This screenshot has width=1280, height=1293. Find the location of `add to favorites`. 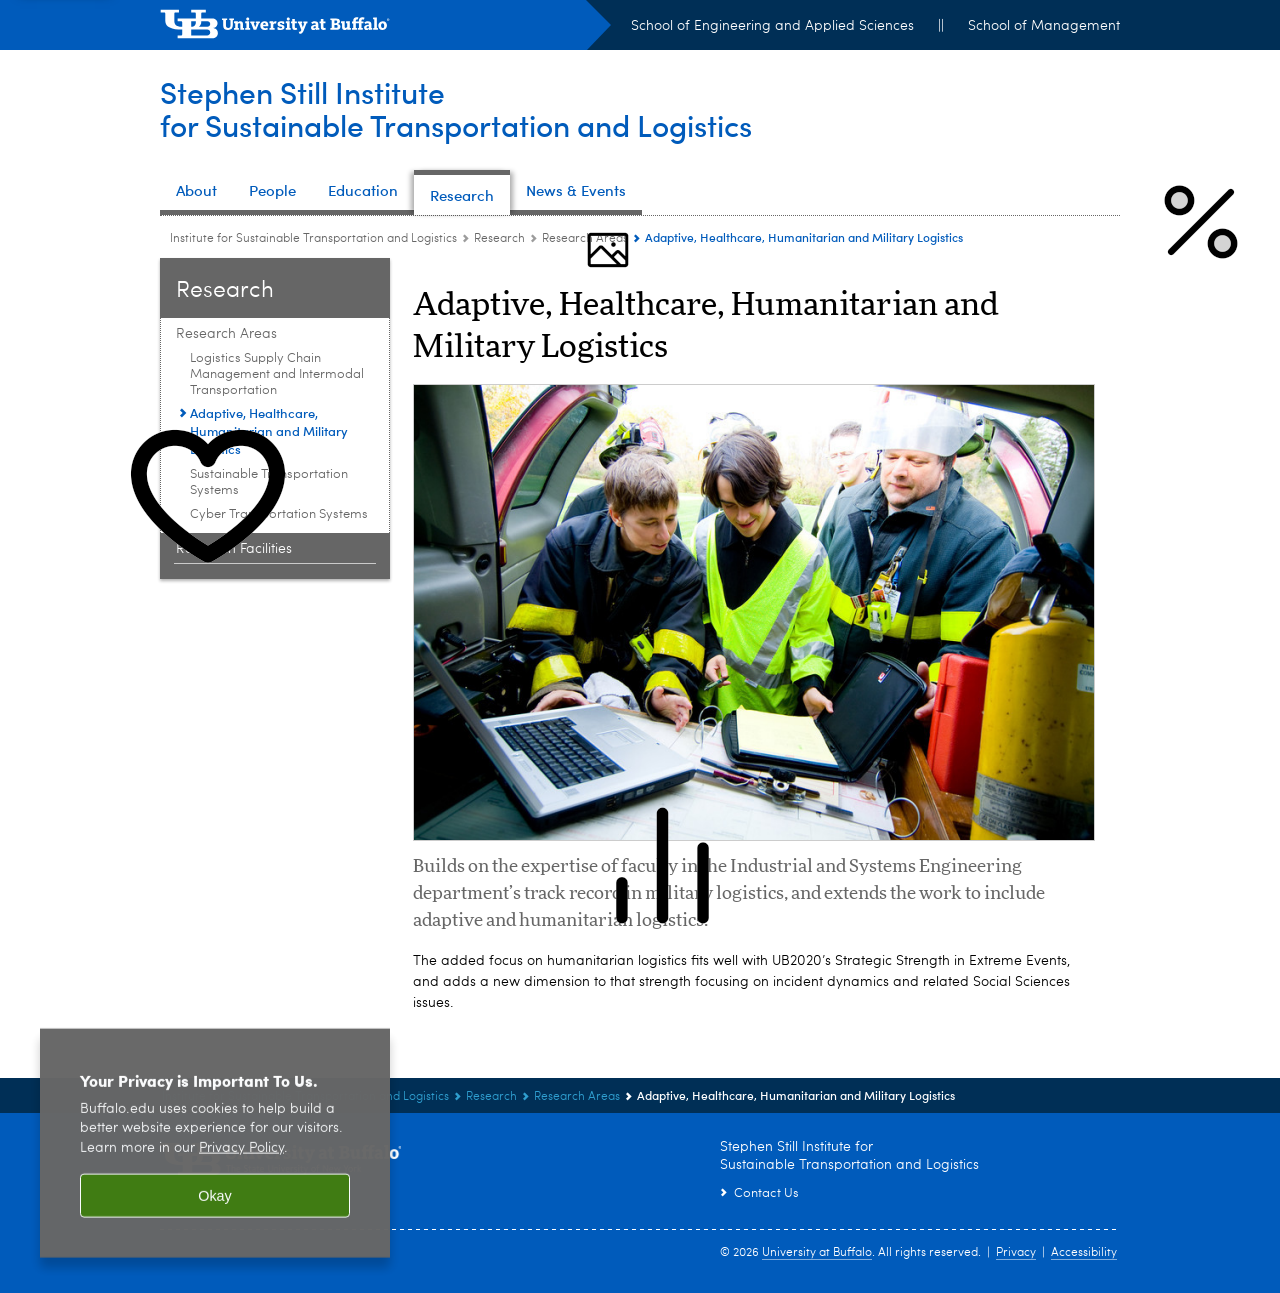

add to favorites is located at coordinates (208, 491).